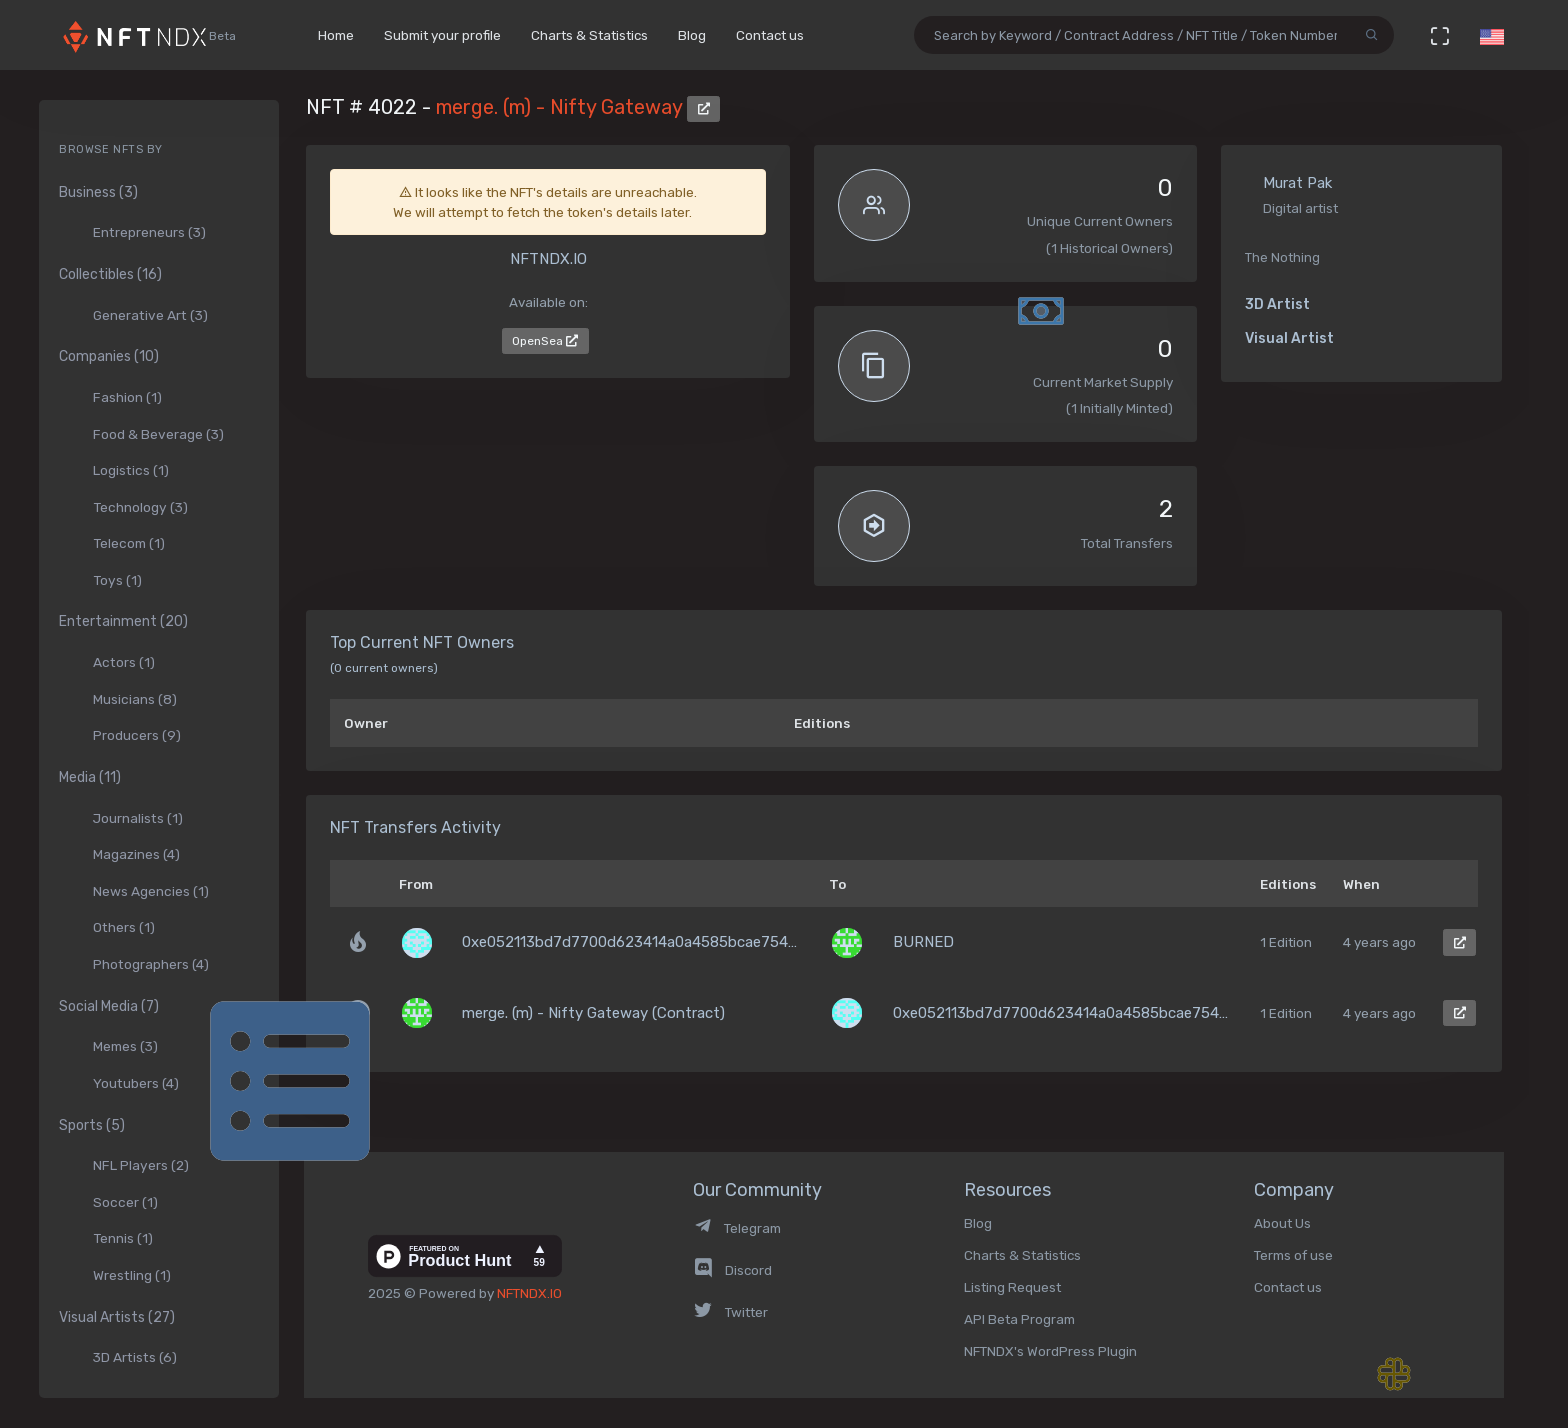 The image size is (1568, 1428). I want to click on open slack messaging app, so click(1394, 1374).